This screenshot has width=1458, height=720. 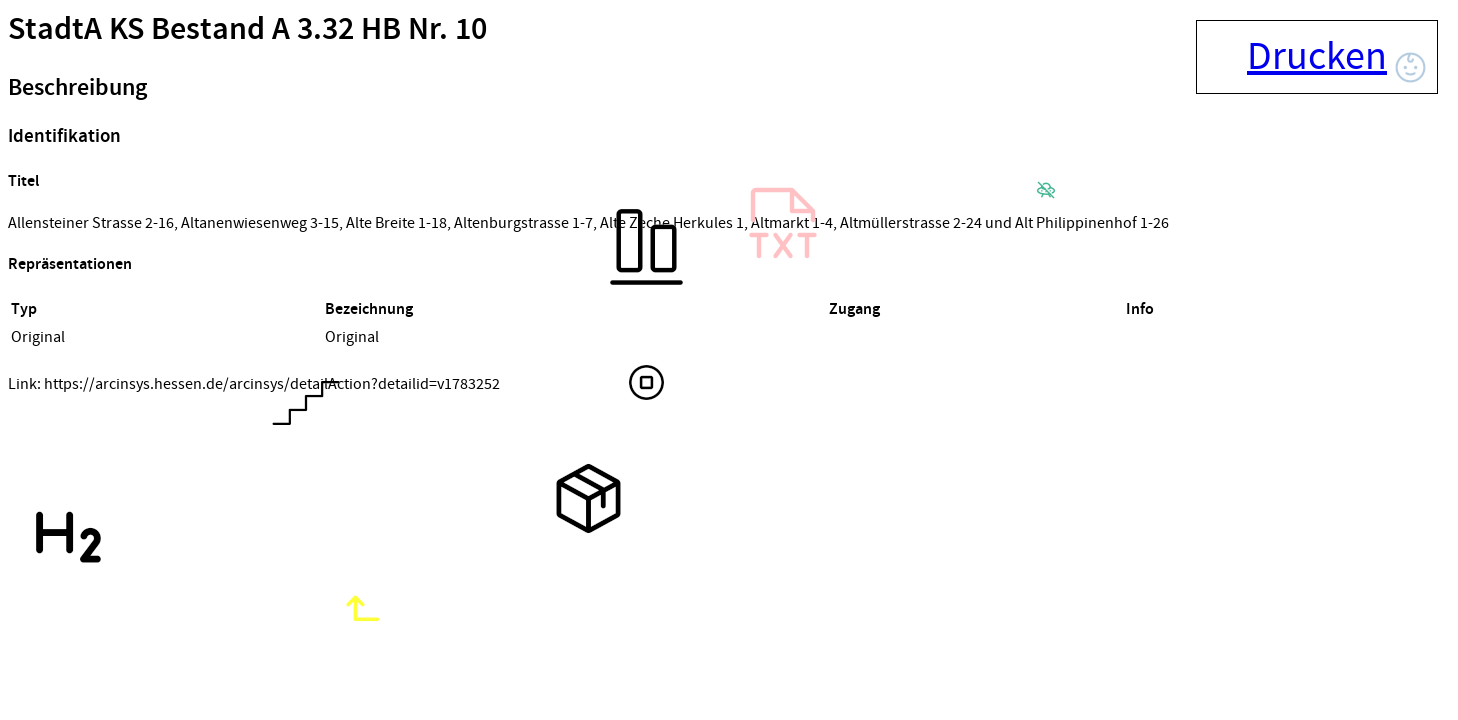 What do you see at coordinates (65, 536) in the screenshot?
I see `format text as heading level 2` at bounding box center [65, 536].